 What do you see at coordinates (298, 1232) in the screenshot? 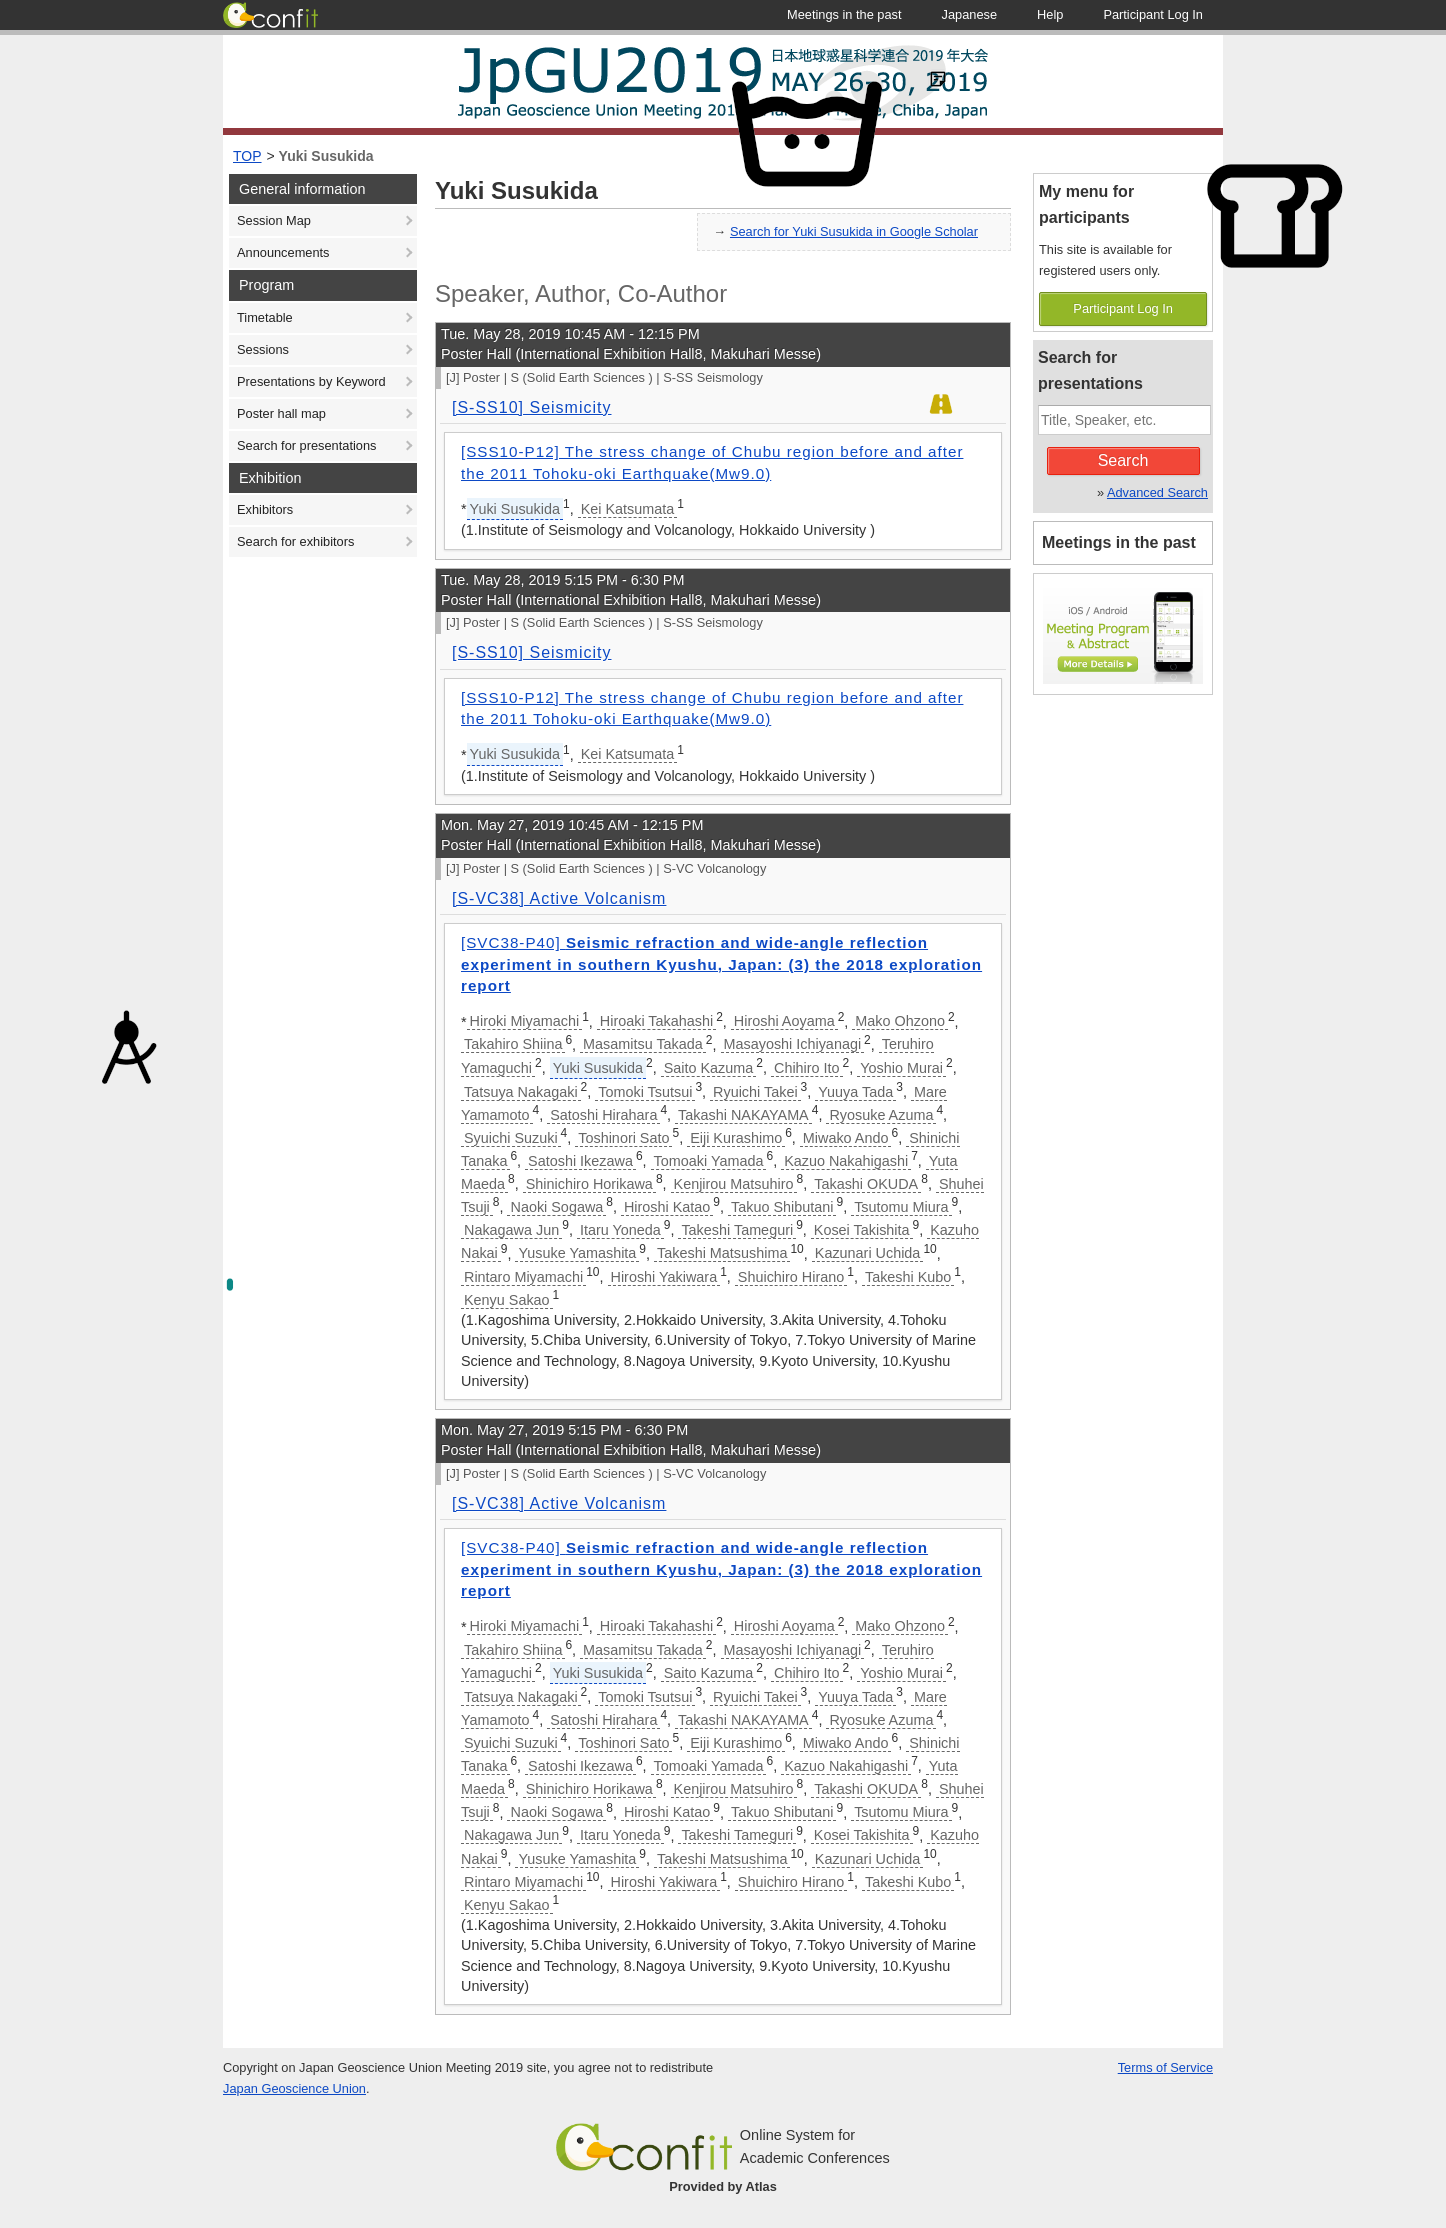
I see `indicates no cellular signal available` at bounding box center [298, 1232].